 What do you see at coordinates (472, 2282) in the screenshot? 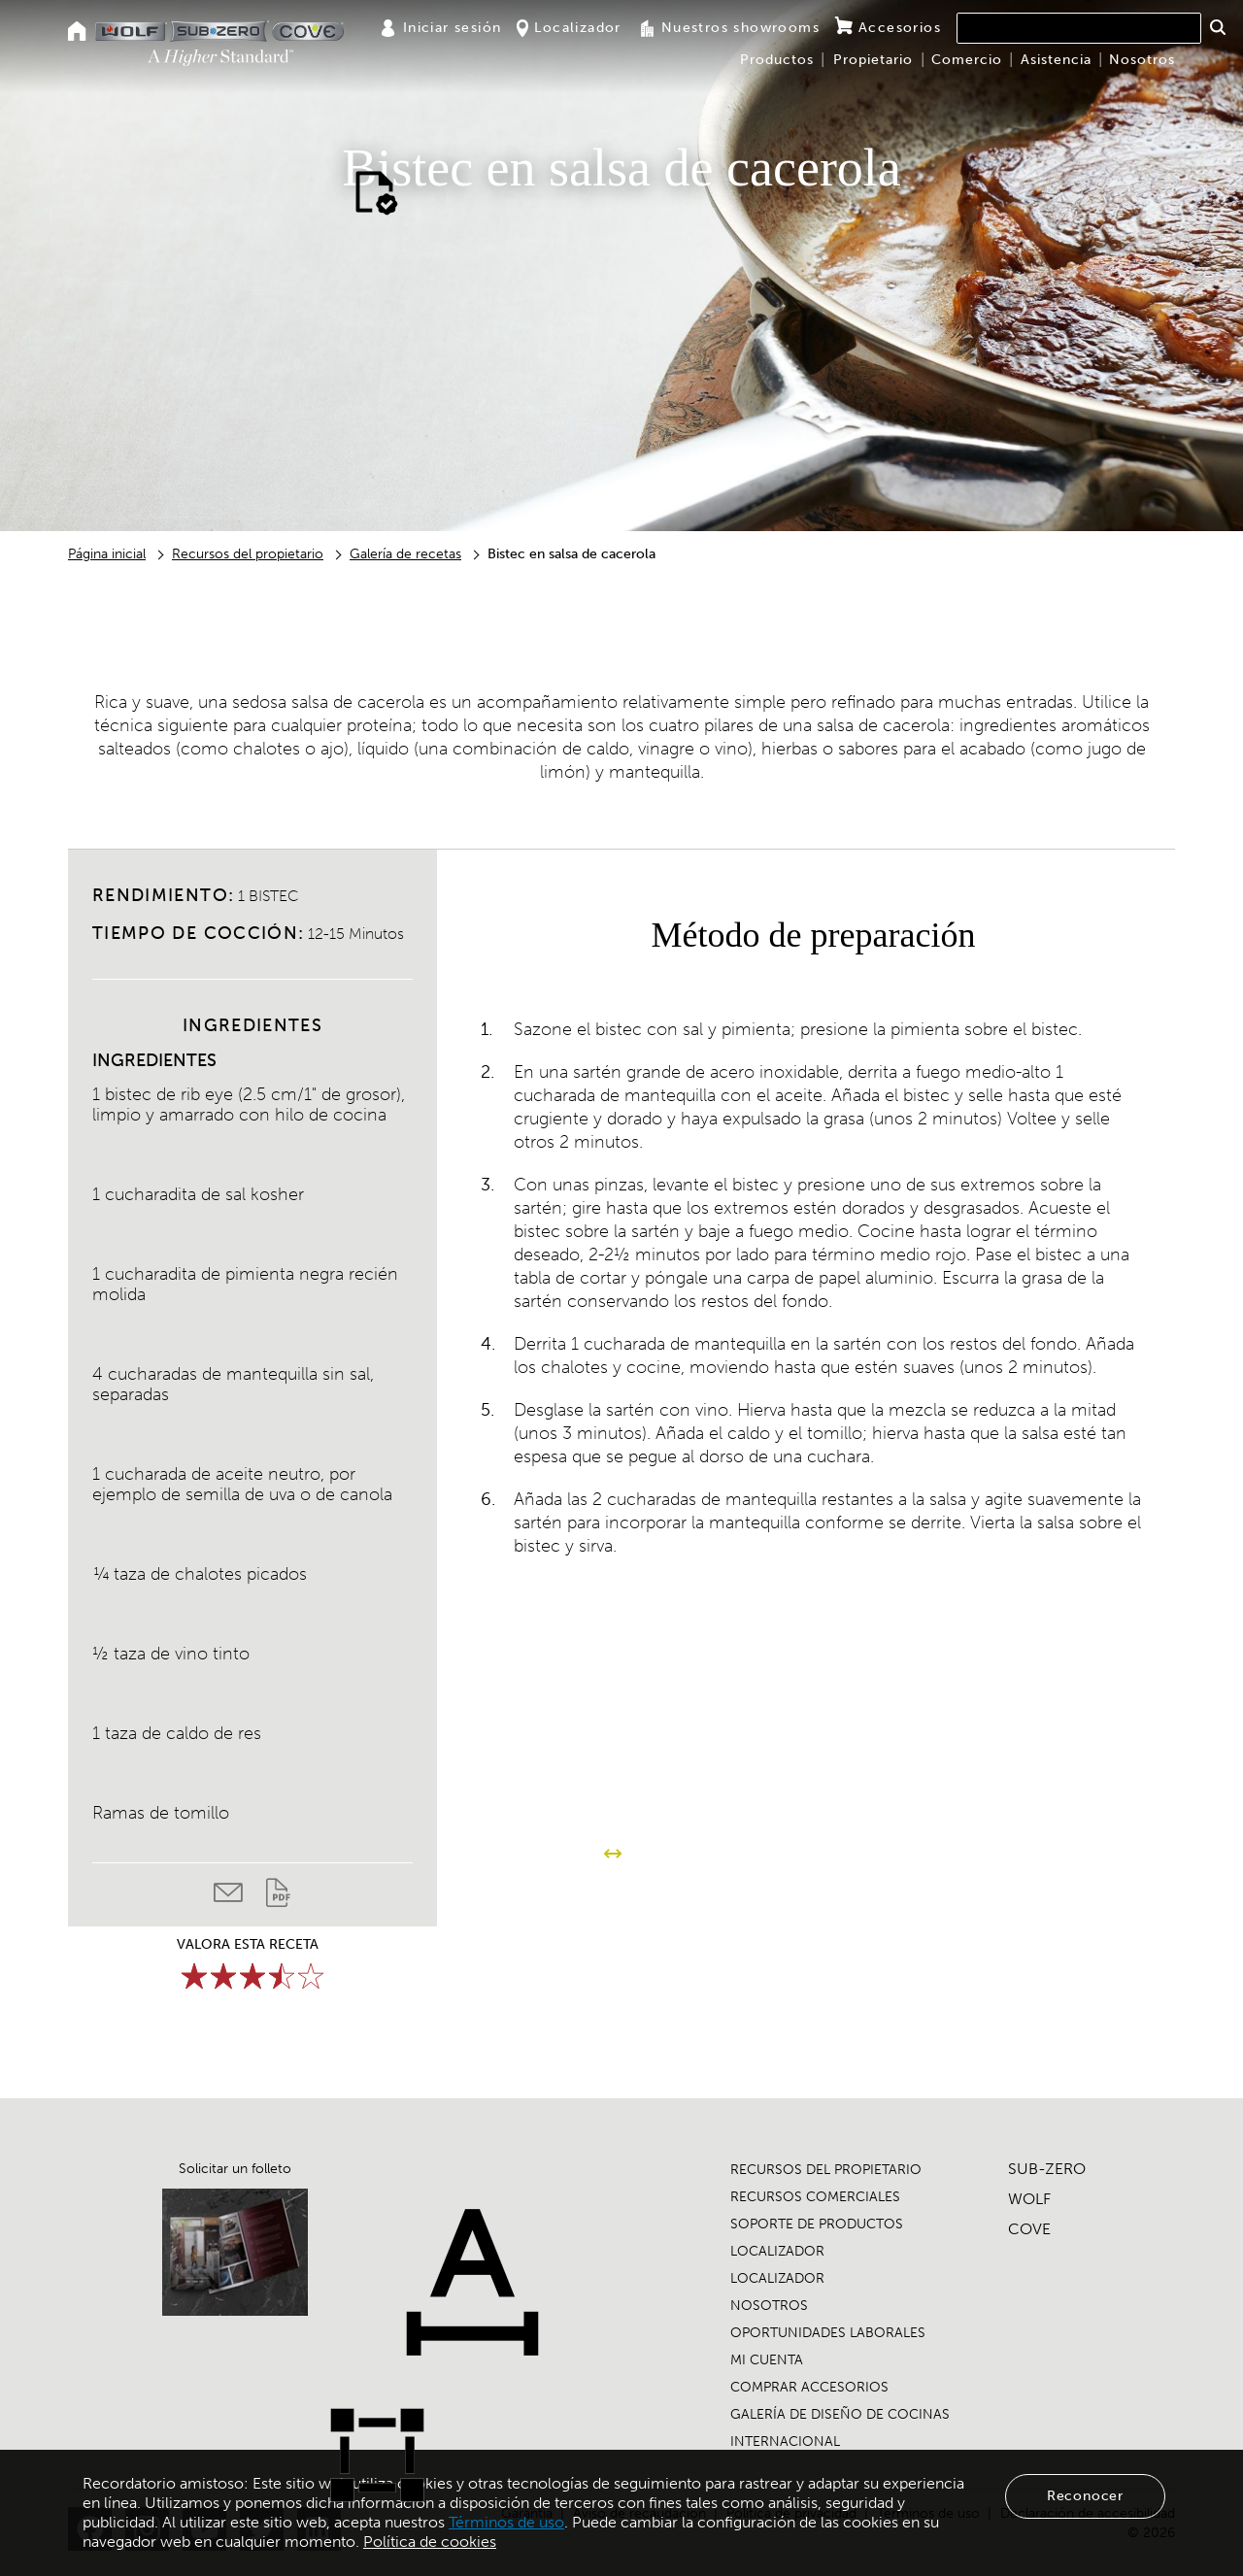
I see `adjust letter spacing in text` at bounding box center [472, 2282].